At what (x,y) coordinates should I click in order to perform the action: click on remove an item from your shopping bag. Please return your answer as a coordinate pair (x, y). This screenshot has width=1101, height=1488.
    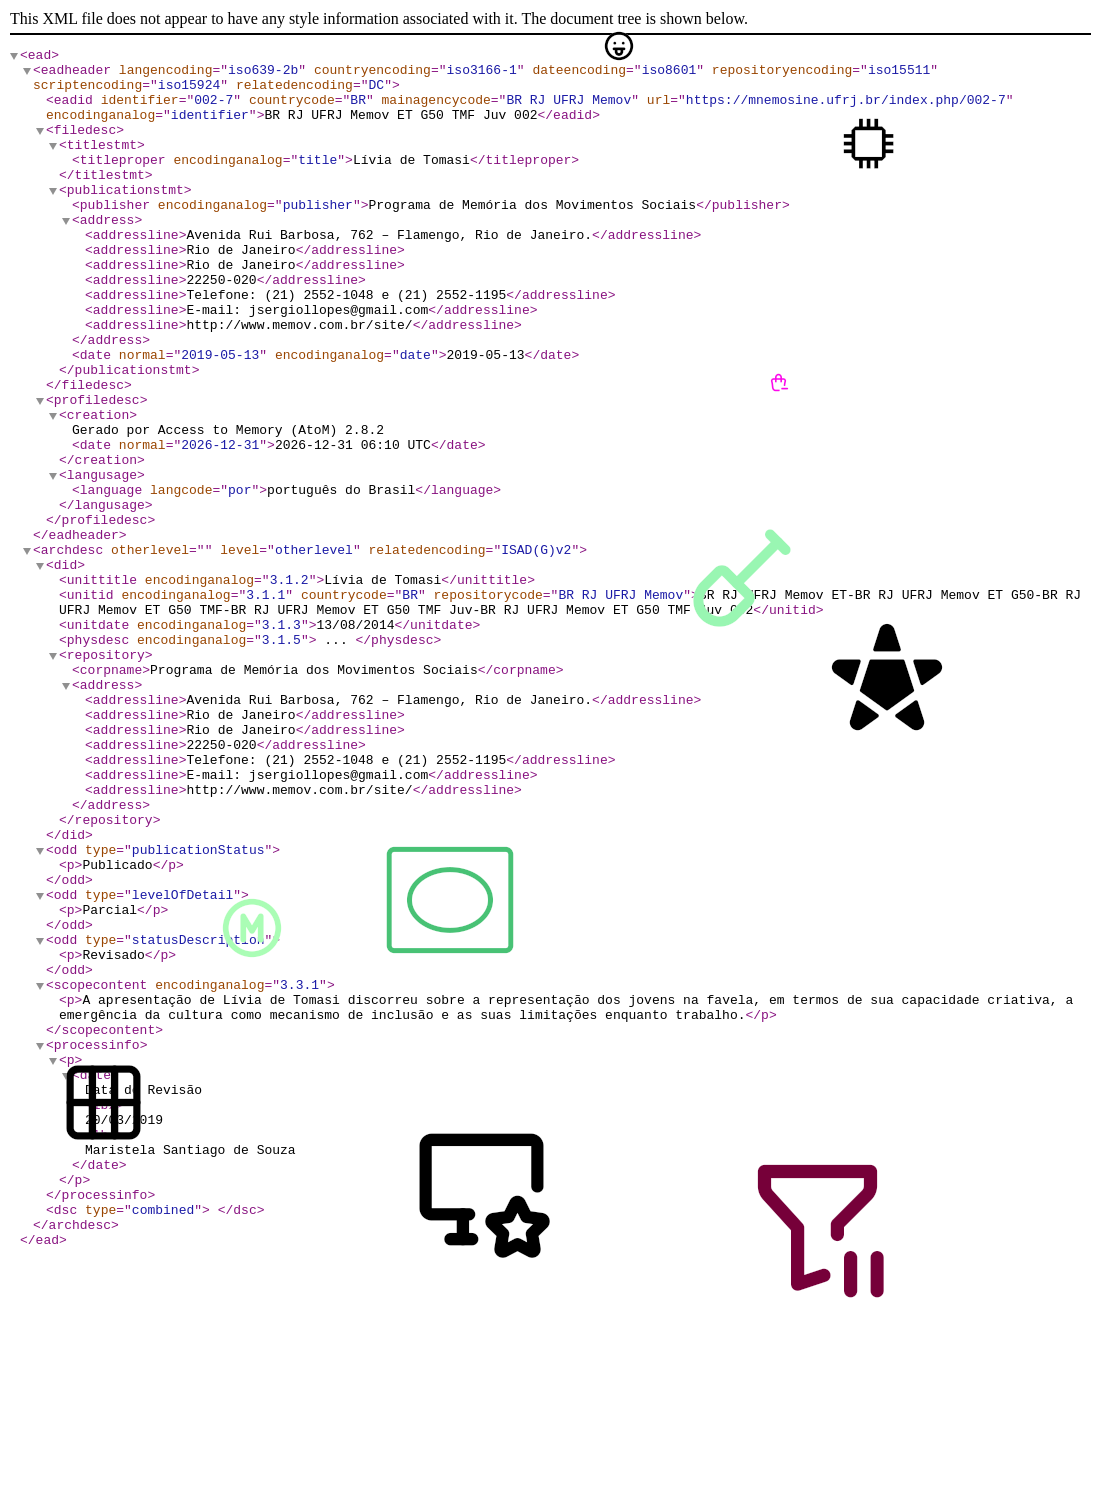
    Looking at the image, I should click on (778, 382).